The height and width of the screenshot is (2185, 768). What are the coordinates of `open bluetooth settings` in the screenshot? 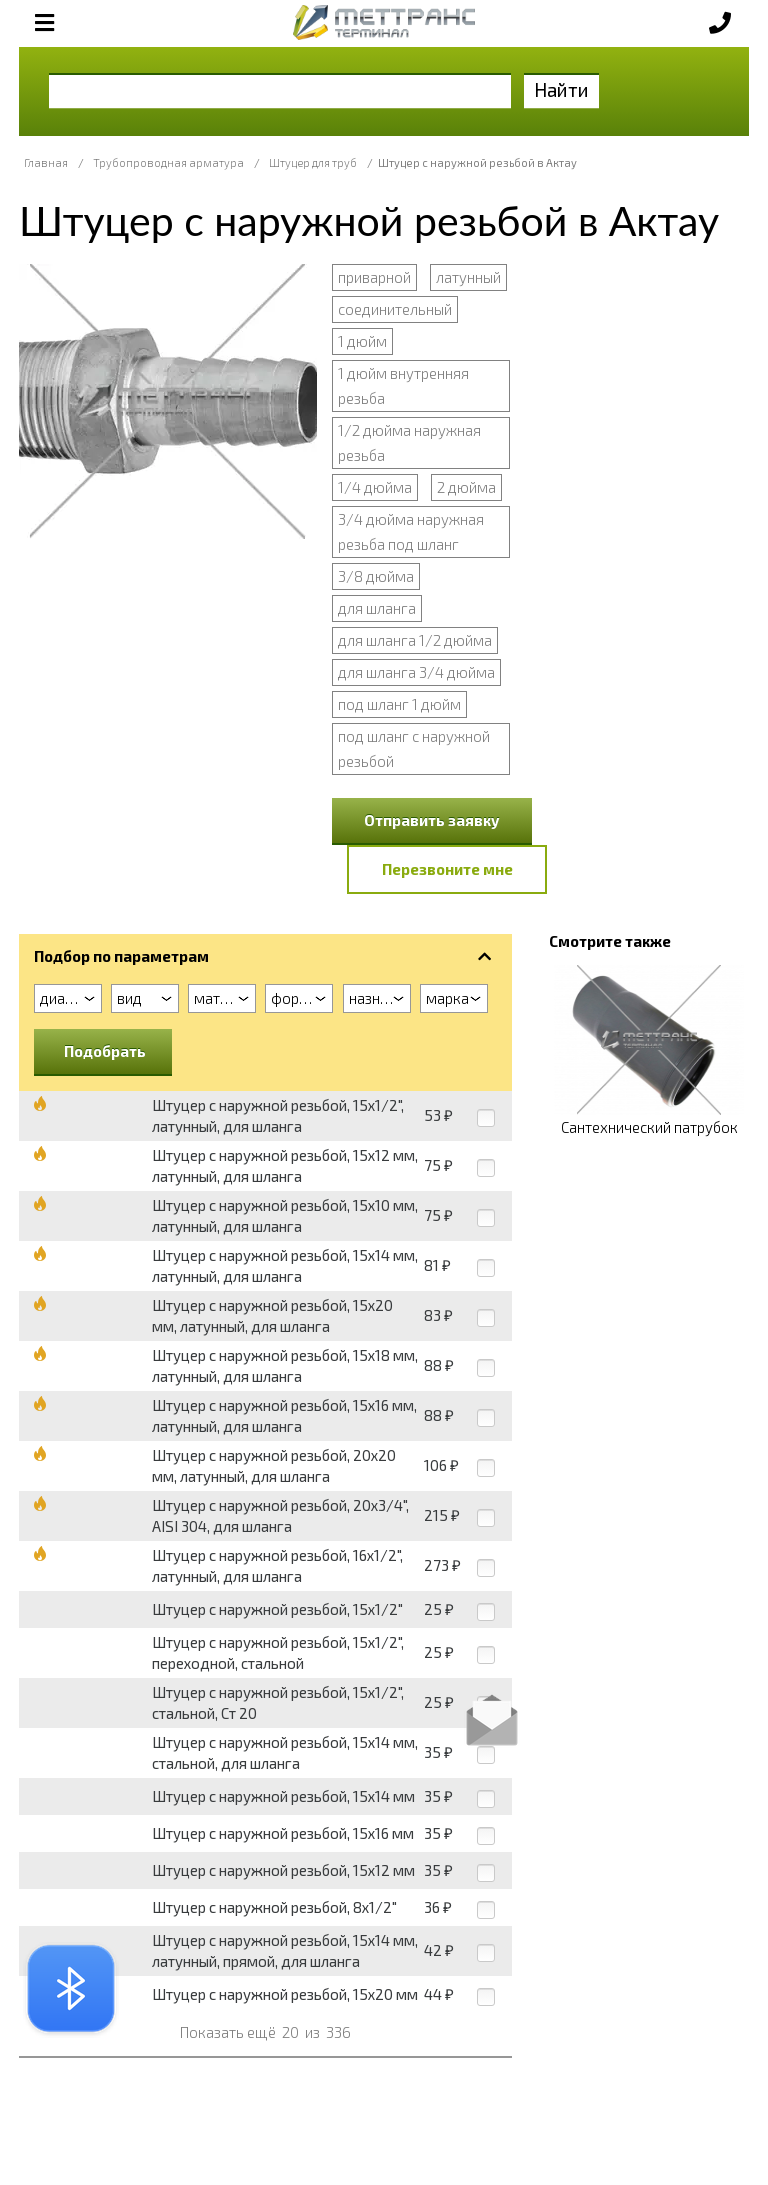 It's located at (71, 1990).